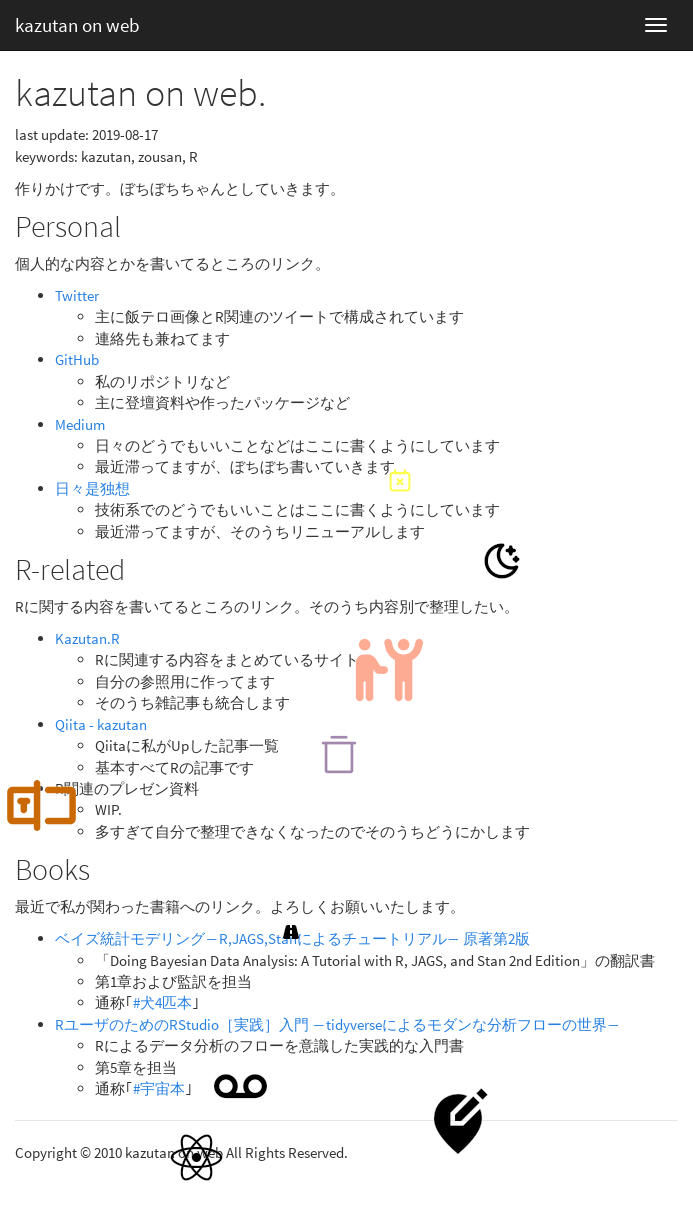  Describe the element at coordinates (291, 932) in the screenshot. I see `access navigation or directions` at that location.